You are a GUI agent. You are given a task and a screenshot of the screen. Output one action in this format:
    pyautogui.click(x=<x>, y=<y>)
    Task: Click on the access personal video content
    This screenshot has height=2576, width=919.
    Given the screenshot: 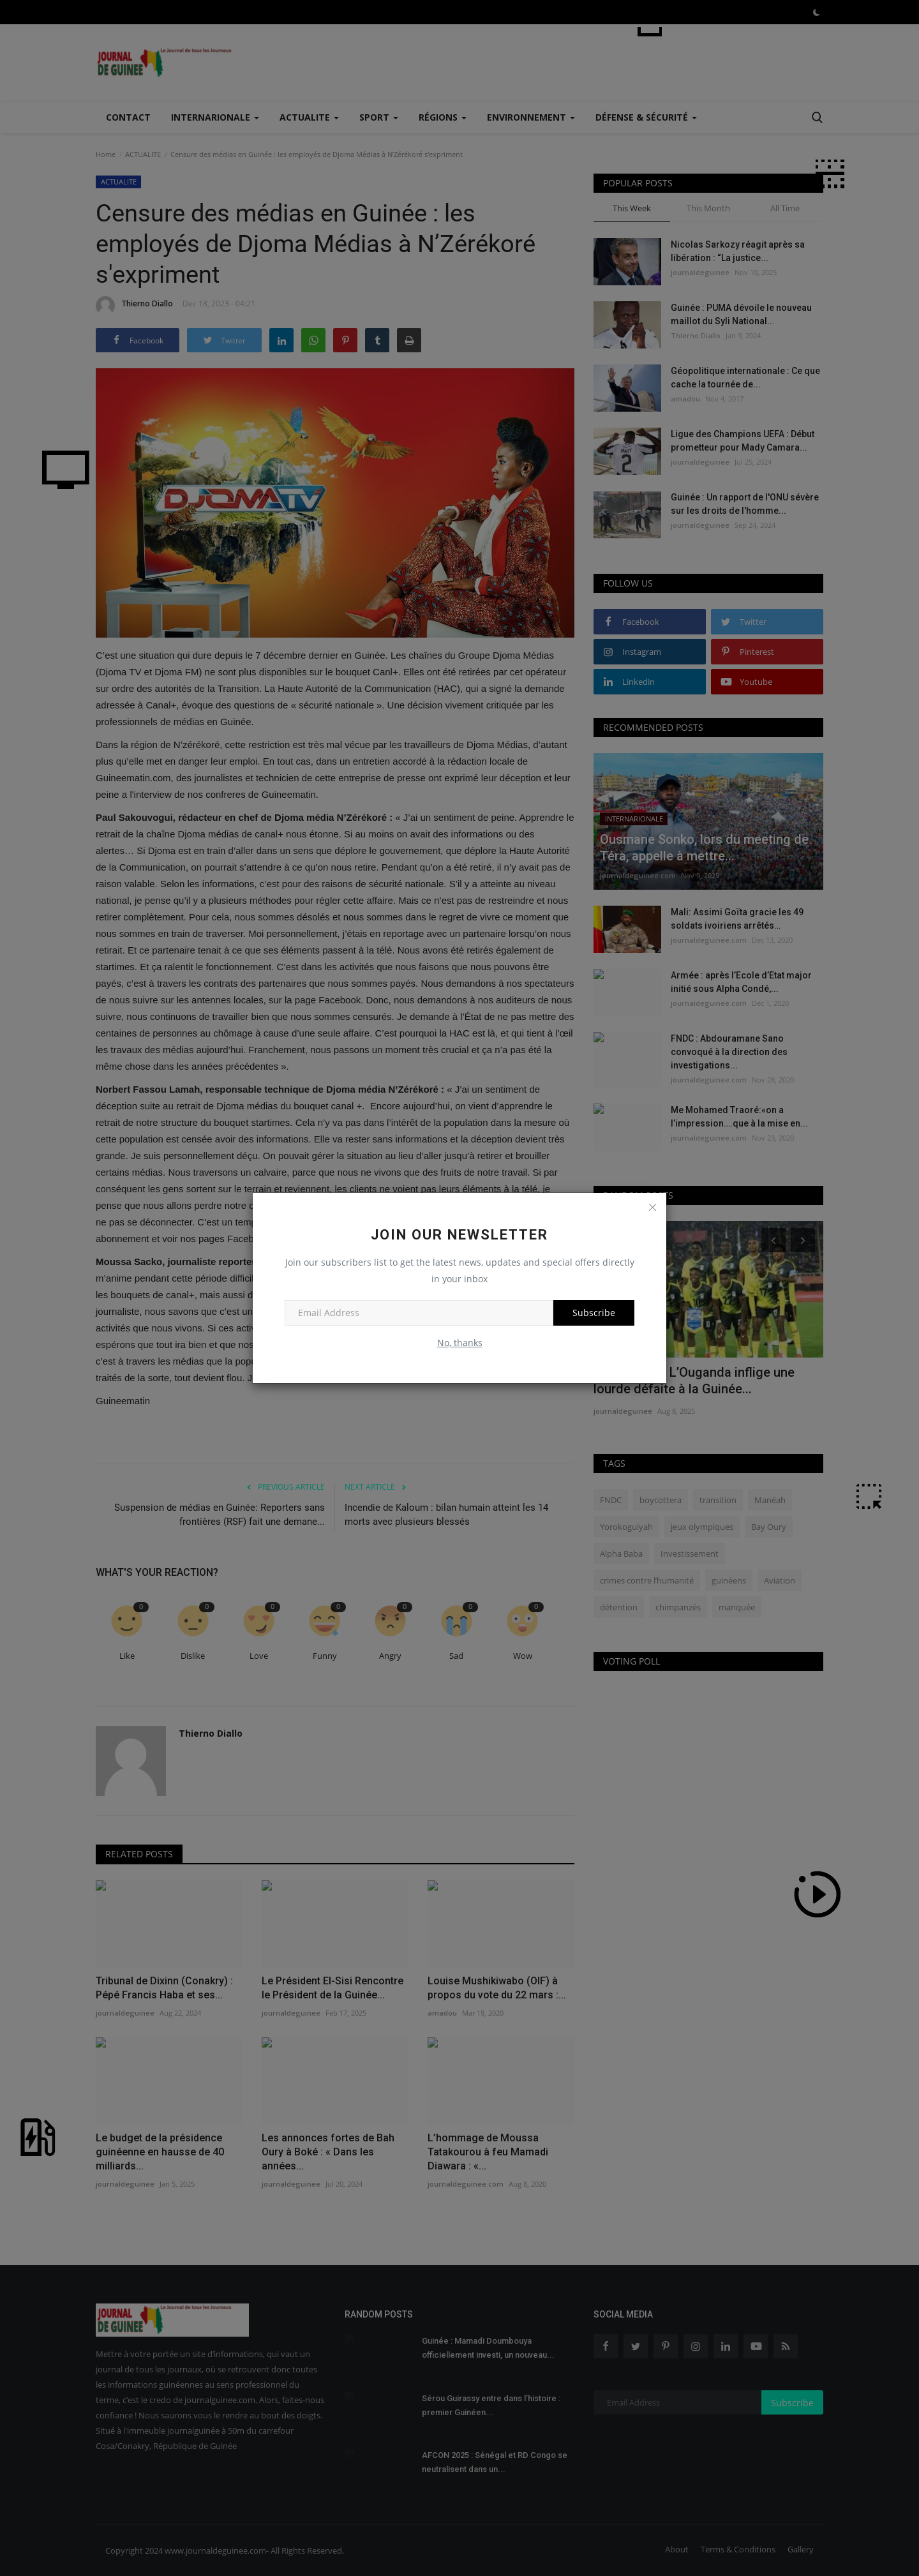 What is the action you would take?
    pyautogui.click(x=66, y=470)
    